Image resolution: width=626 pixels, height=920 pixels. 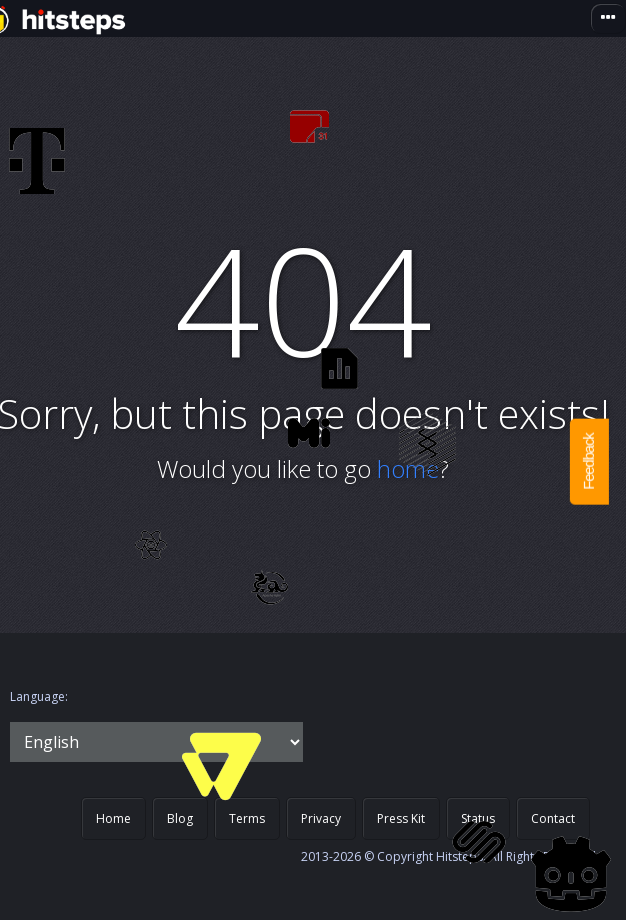 I want to click on deutsche telekom company logo, so click(x=37, y=161).